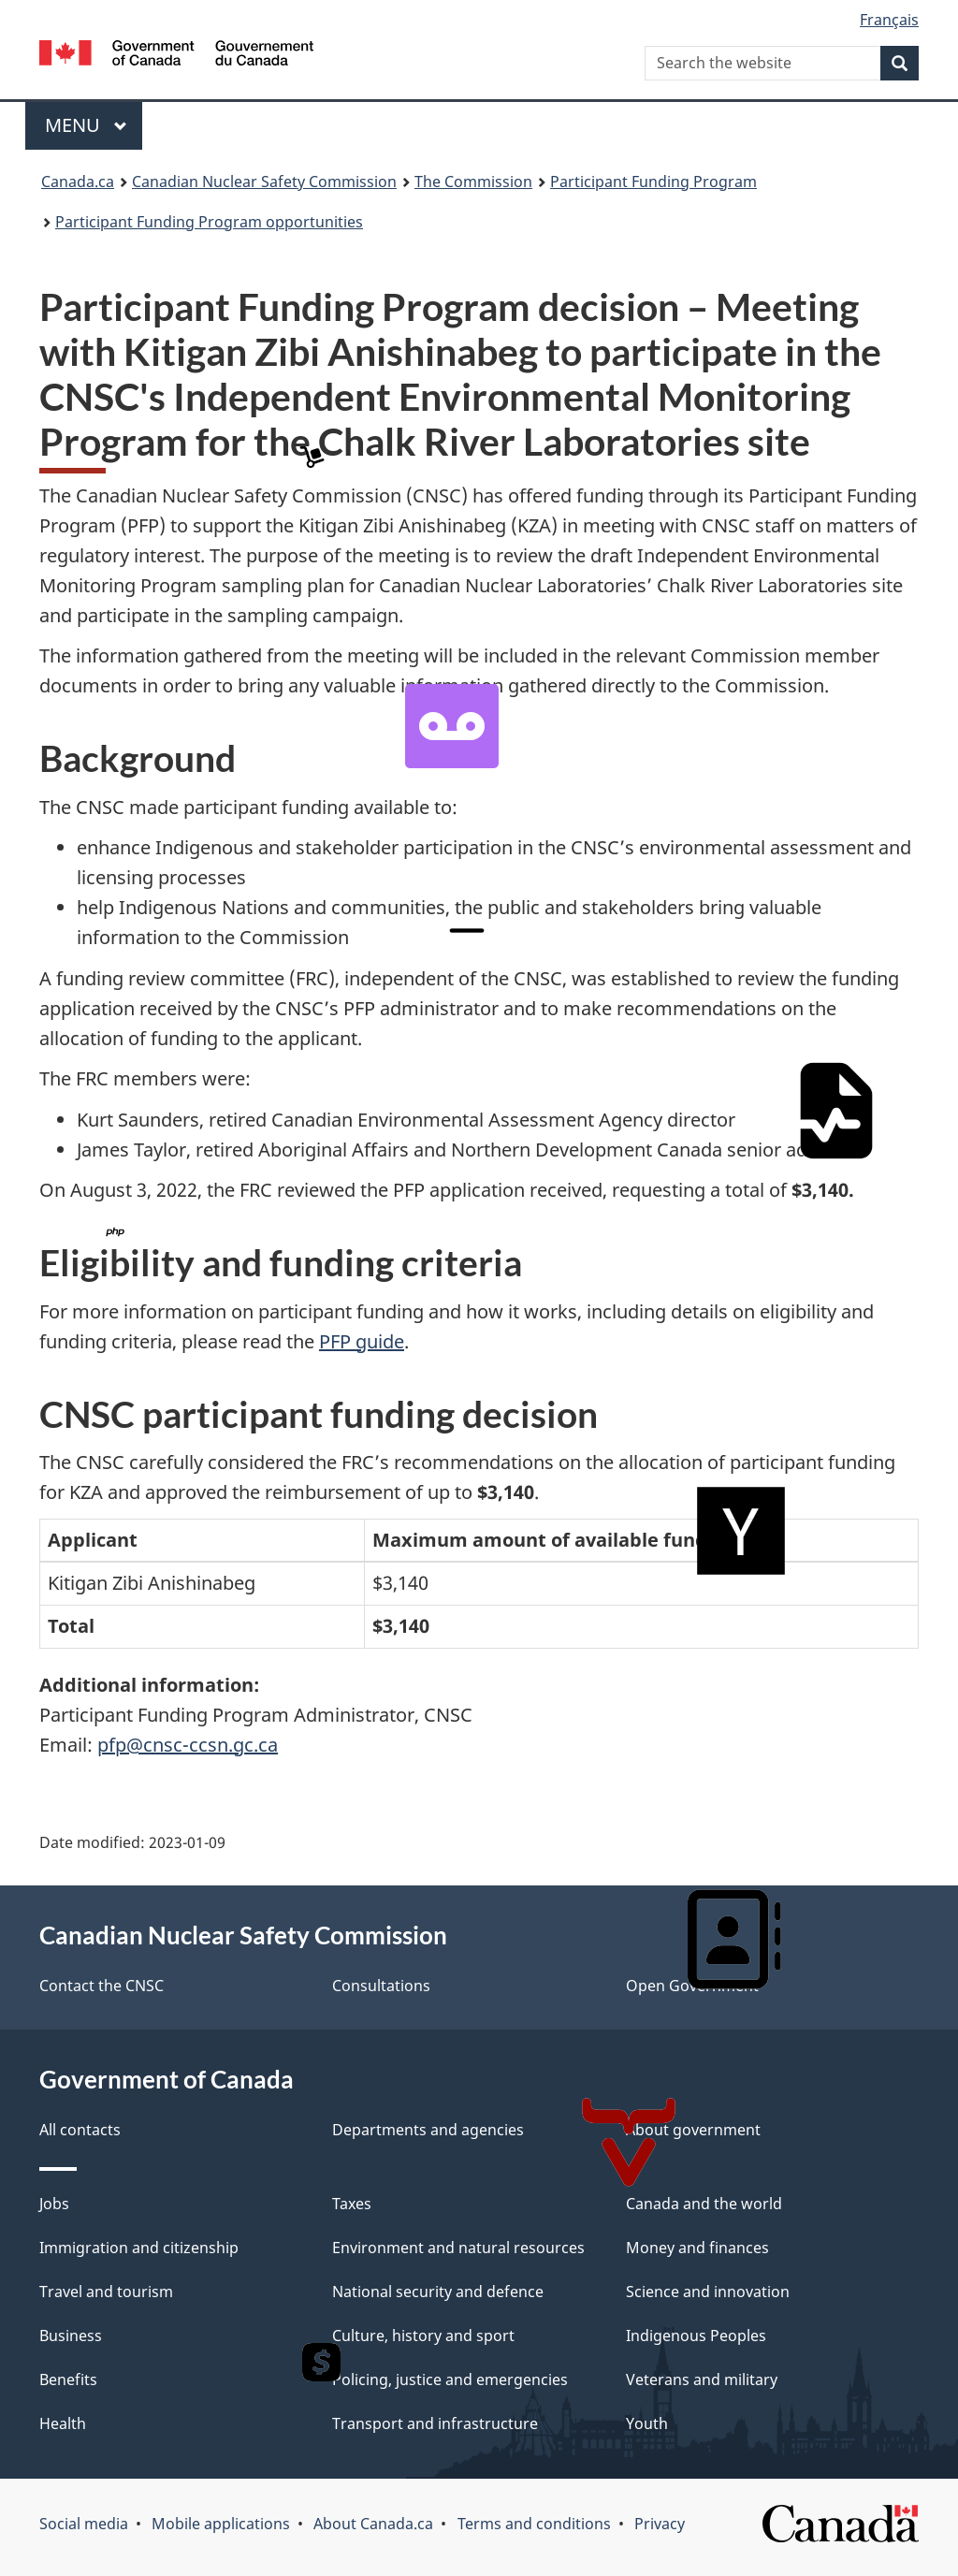 The height and width of the screenshot is (2576, 958). Describe the element at coordinates (452, 726) in the screenshot. I see `play or access audio cassette content` at that location.